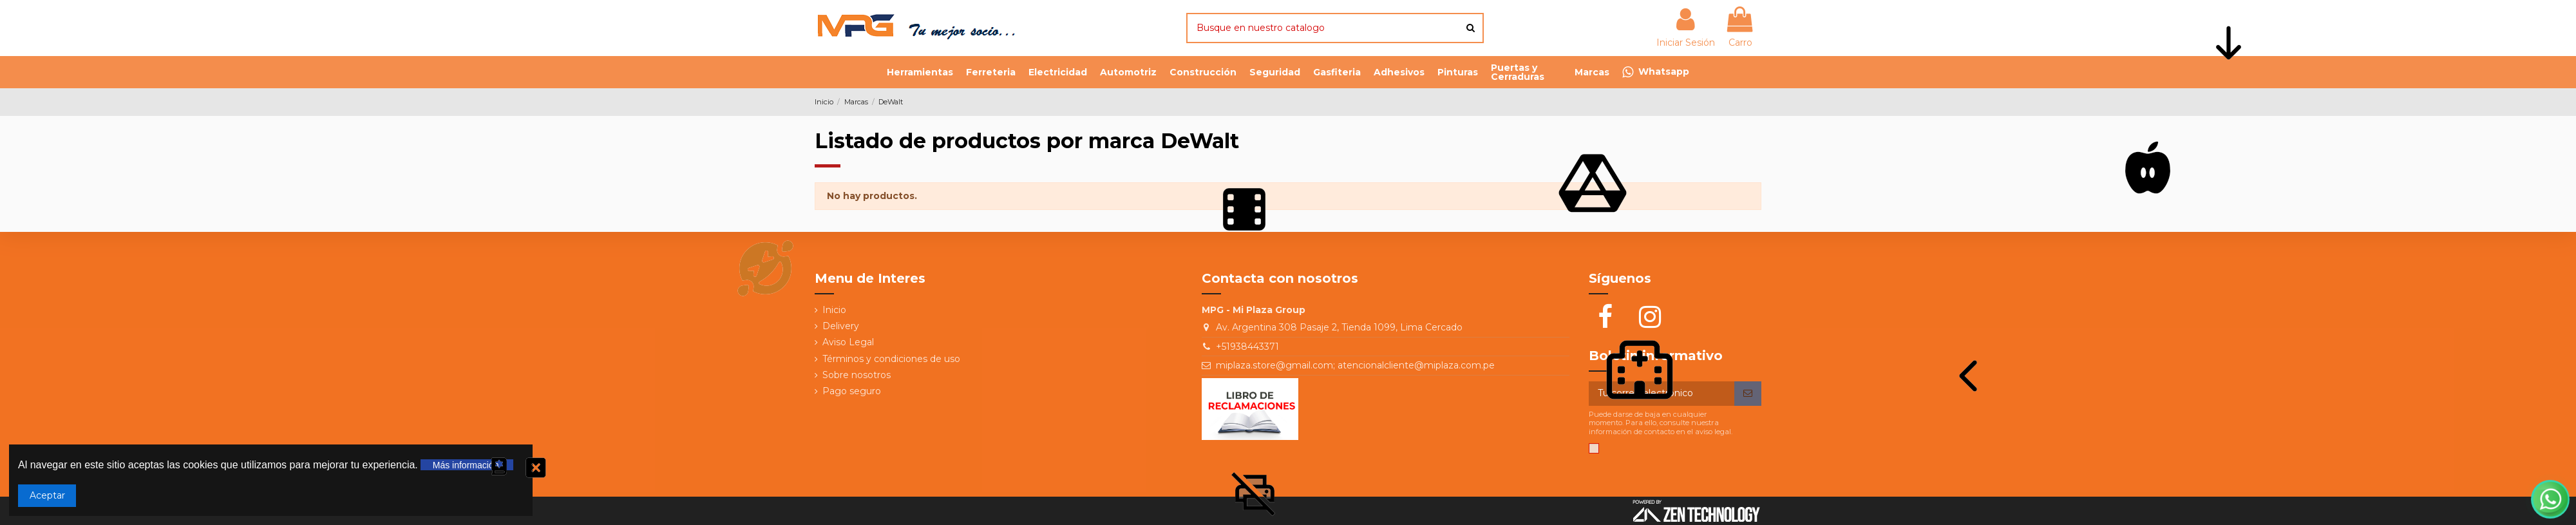 This screenshot has width=2576, height=525. I want to click on close or dismiss a window, so click(536, 468).